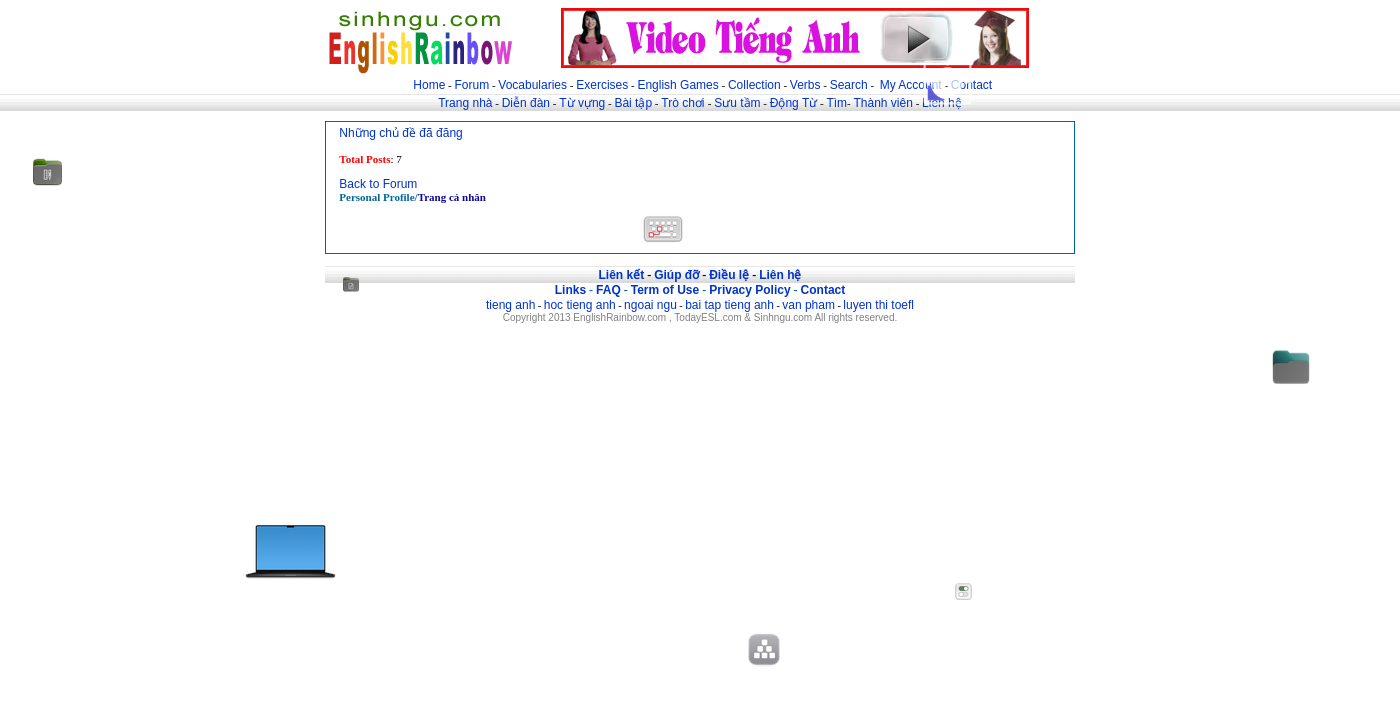 This screenshot has width=1400, height=720. What do you see at coordinates (947, 82) in the screenshot?
I see `access text generator tools in iMovie` at bounding box center [947, 82].